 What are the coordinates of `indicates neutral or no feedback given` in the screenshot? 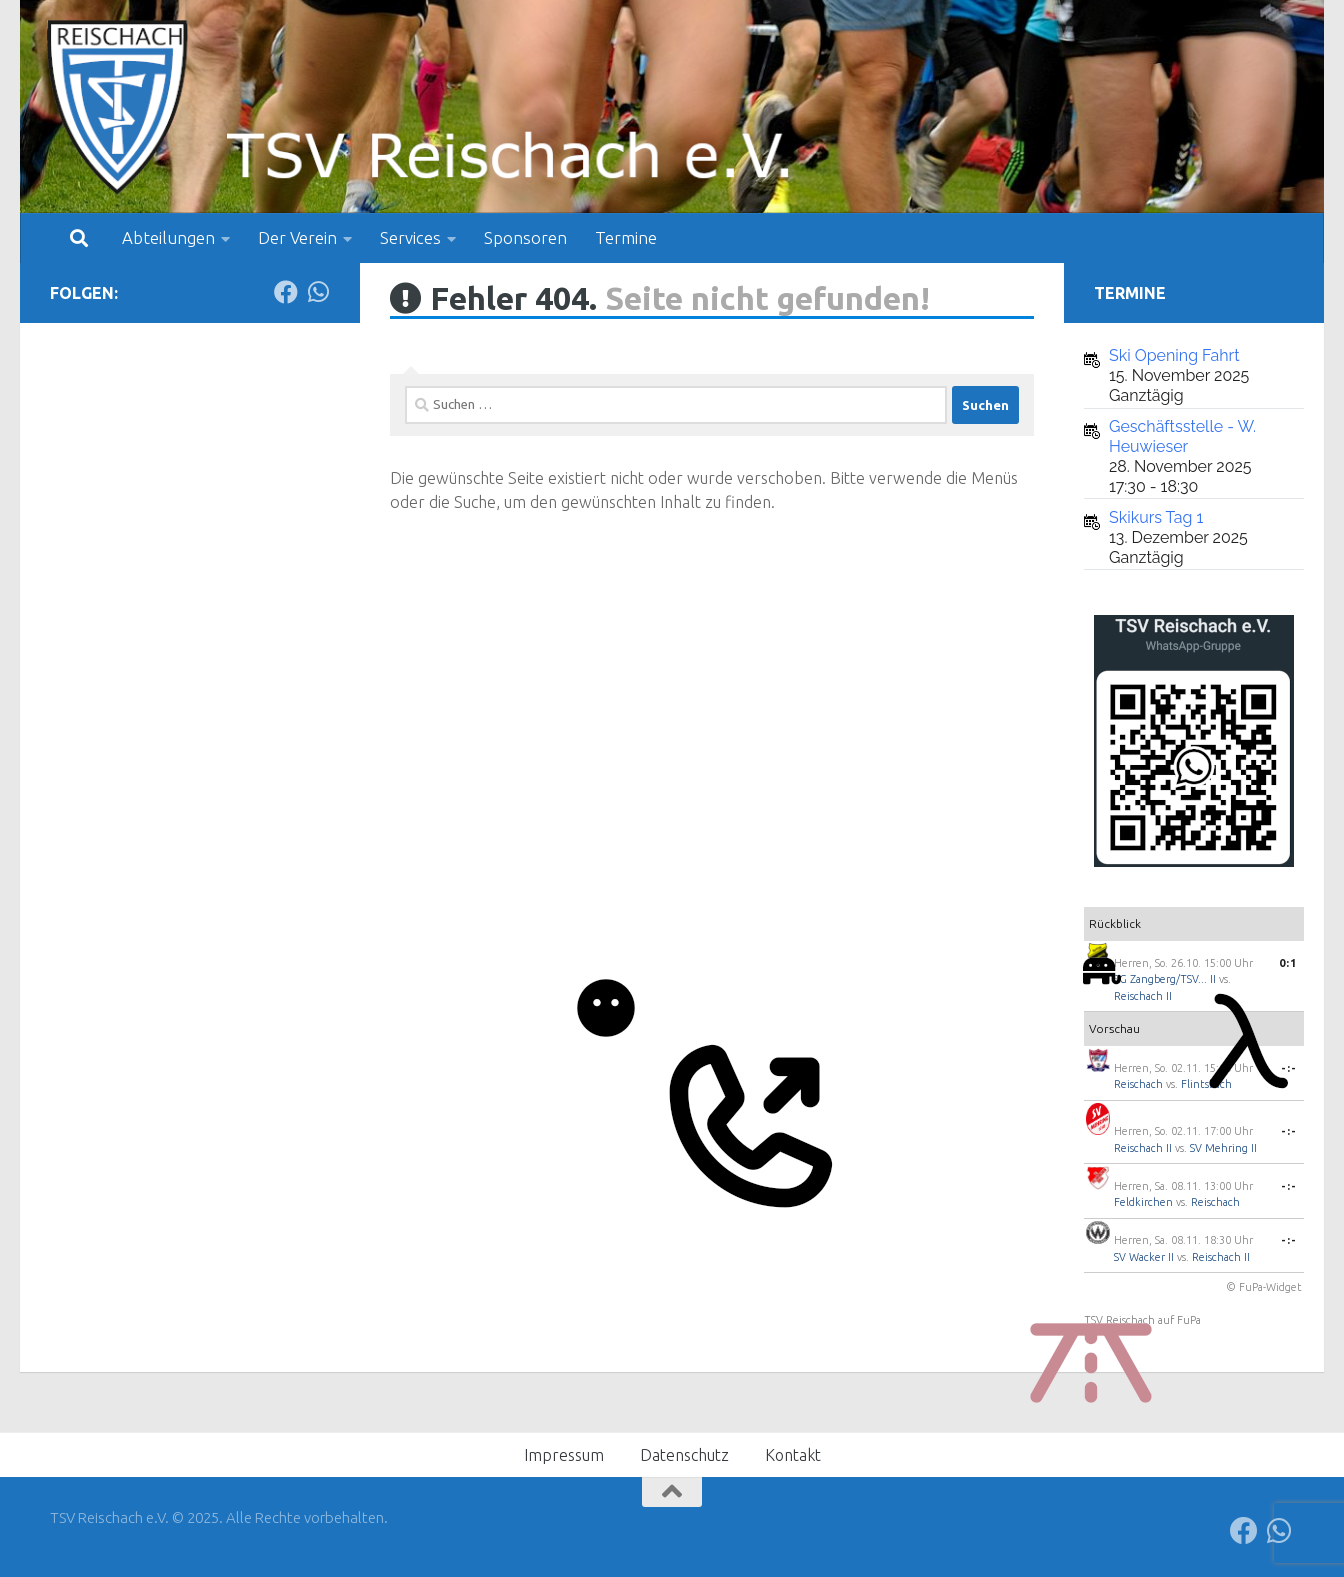 It's located at (606, 1008).